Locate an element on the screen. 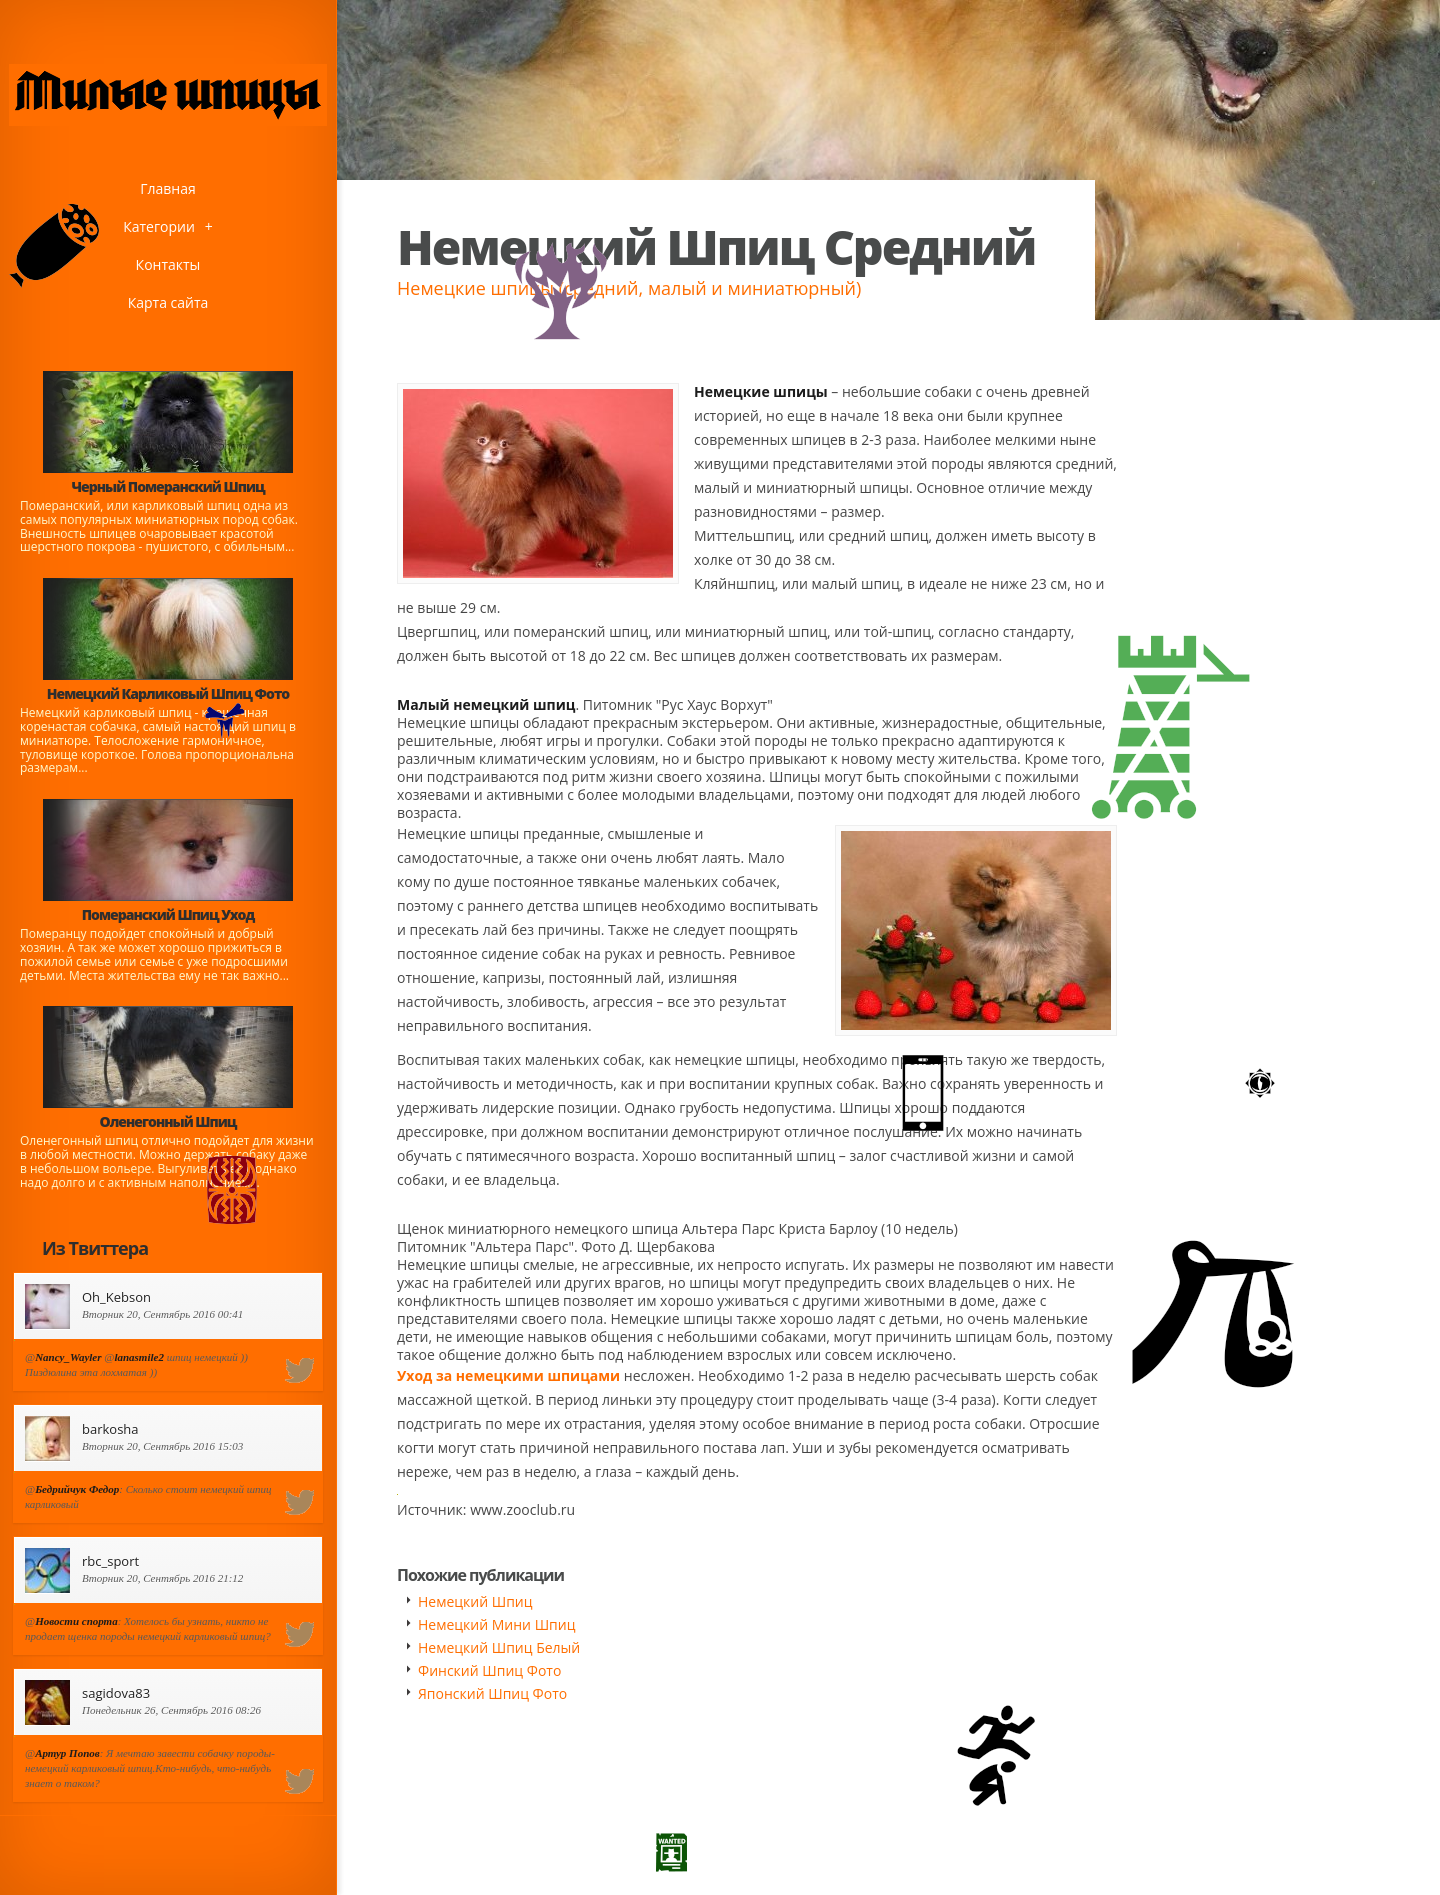 The image size is (1440, 1895). access defense or shield abilities in a game is located at coordinates (232, 1190).